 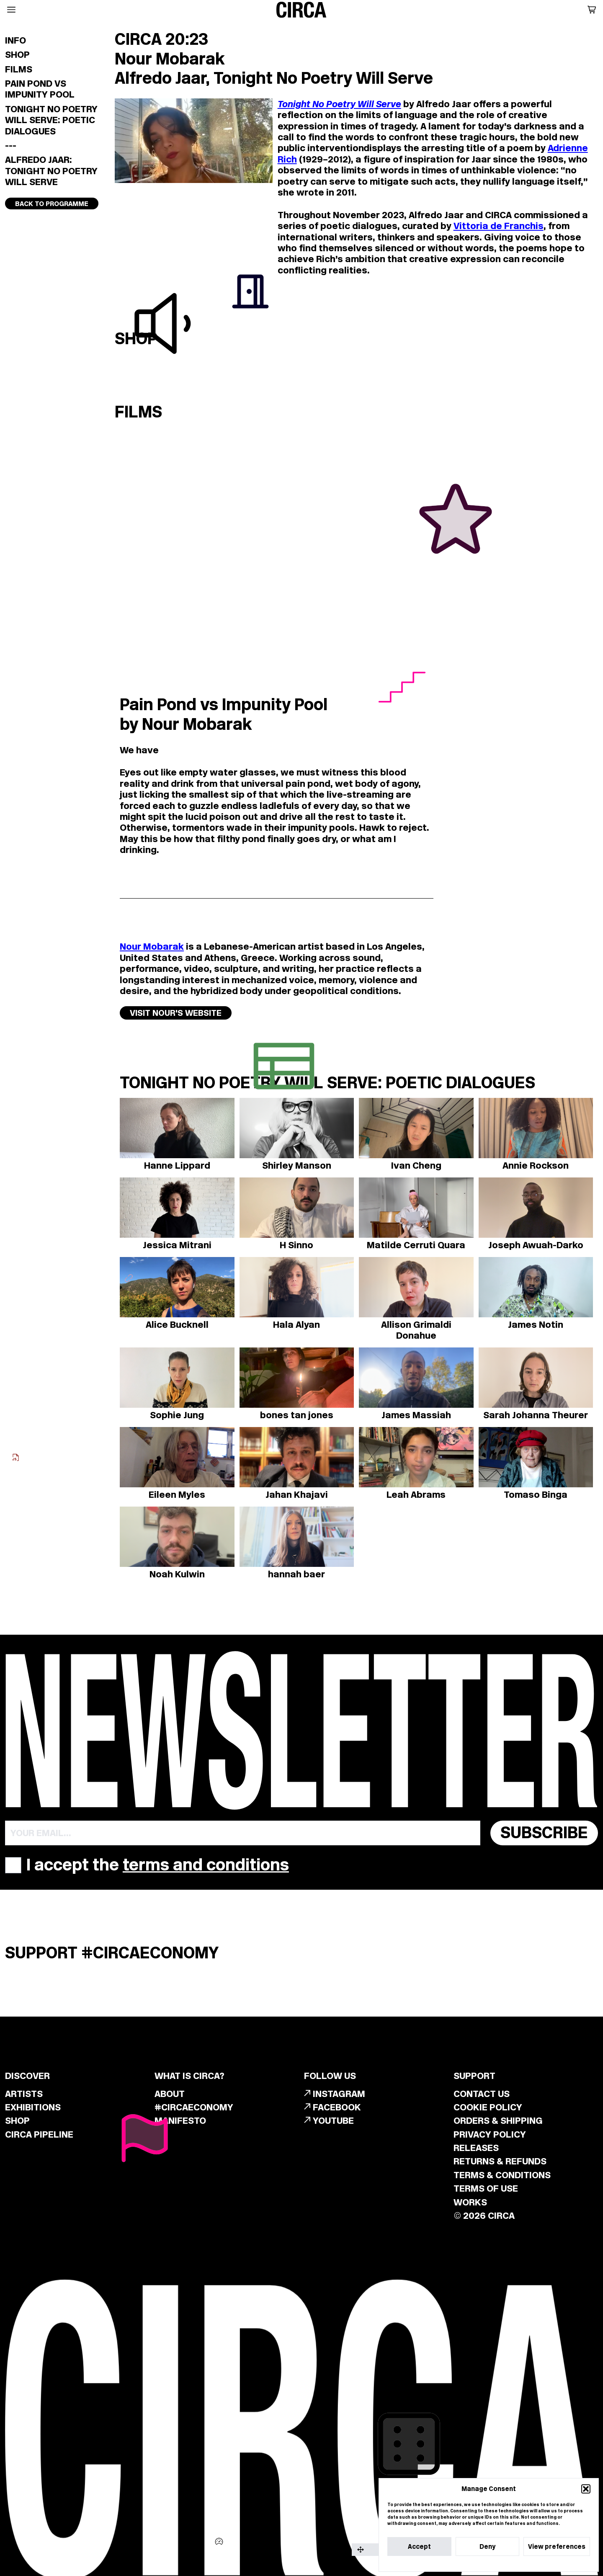 I want to click on view data in table format, so click(x=284, y=1066).